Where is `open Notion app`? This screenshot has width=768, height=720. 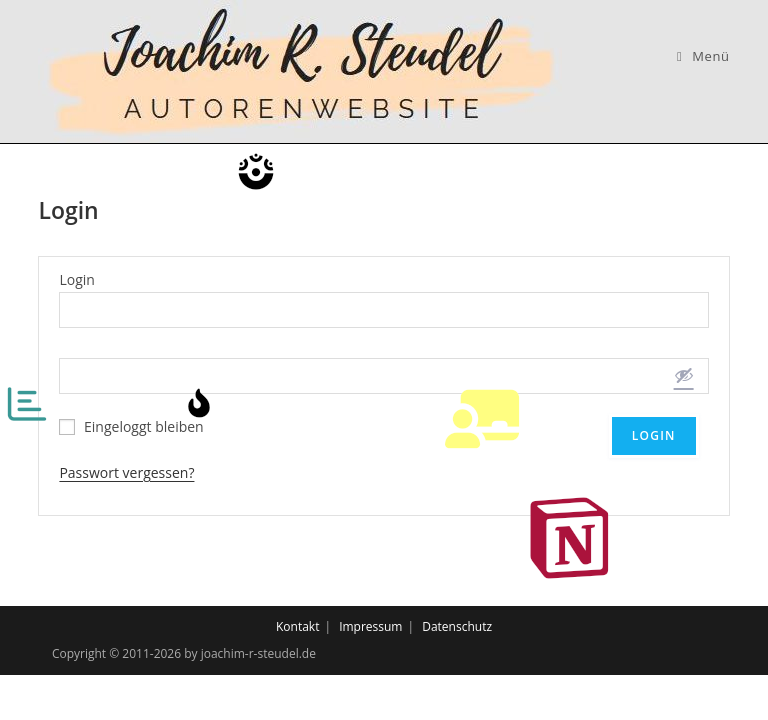
open Notion app is located at coordinates (571, 538).